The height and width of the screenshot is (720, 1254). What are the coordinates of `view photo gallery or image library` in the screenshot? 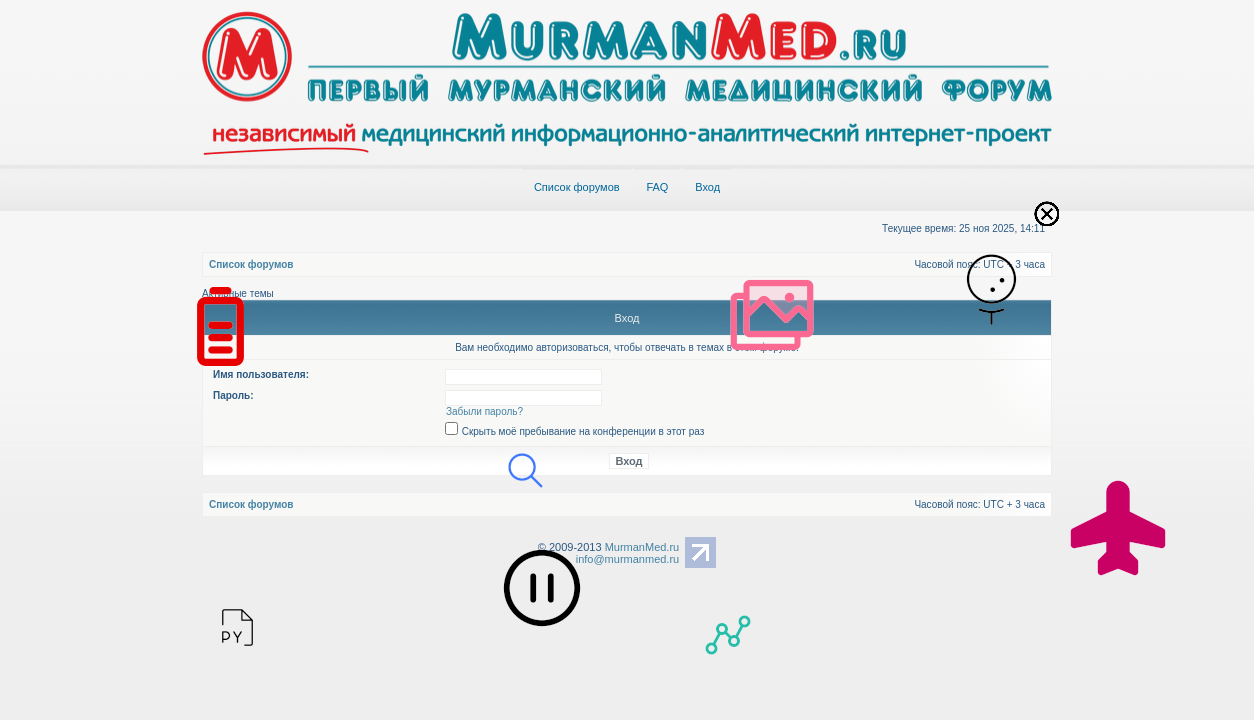 It's located at (772, 315).